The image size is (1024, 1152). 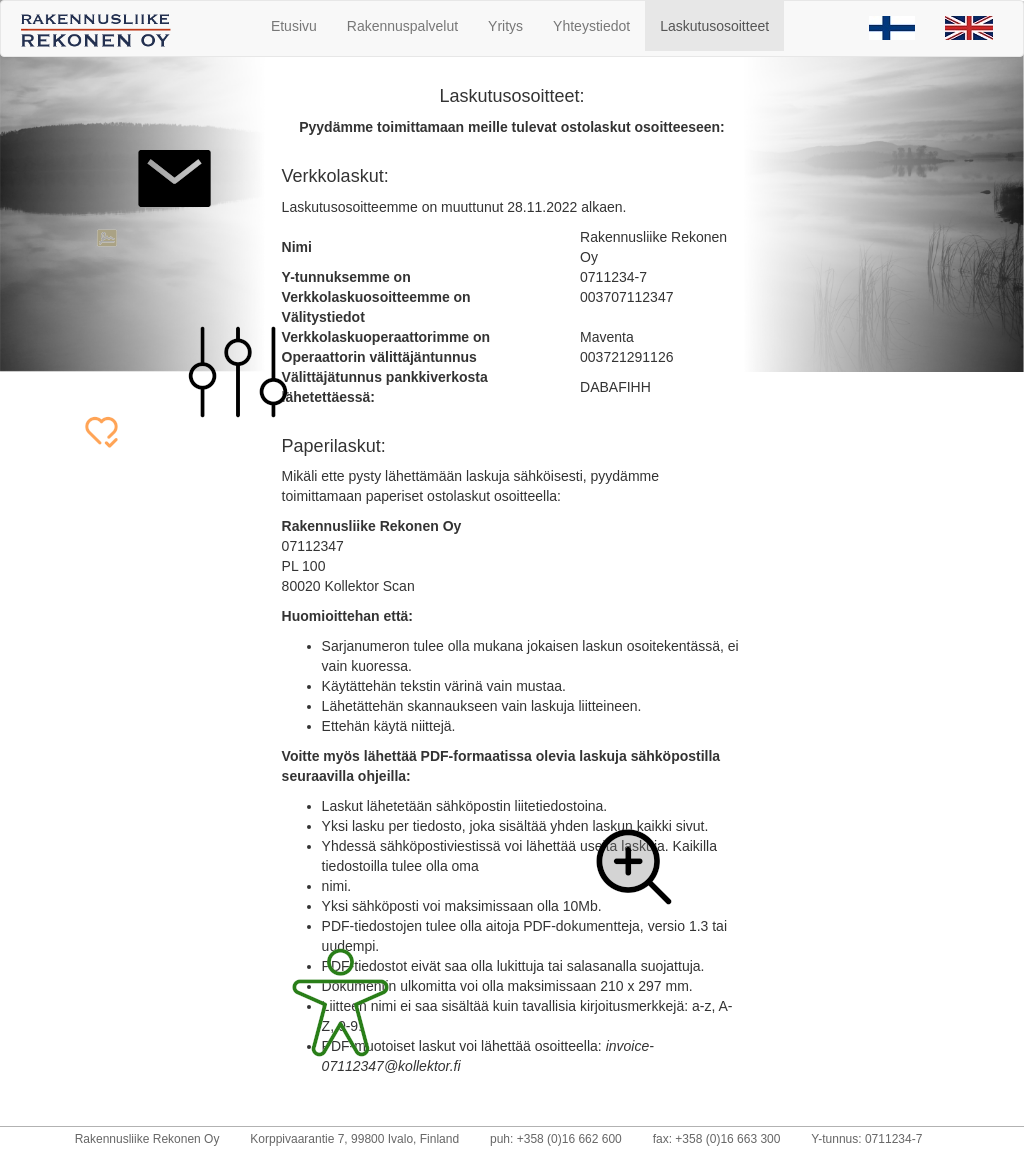 I want to click on accessibility settings or features, so click(x=340, y=1004).